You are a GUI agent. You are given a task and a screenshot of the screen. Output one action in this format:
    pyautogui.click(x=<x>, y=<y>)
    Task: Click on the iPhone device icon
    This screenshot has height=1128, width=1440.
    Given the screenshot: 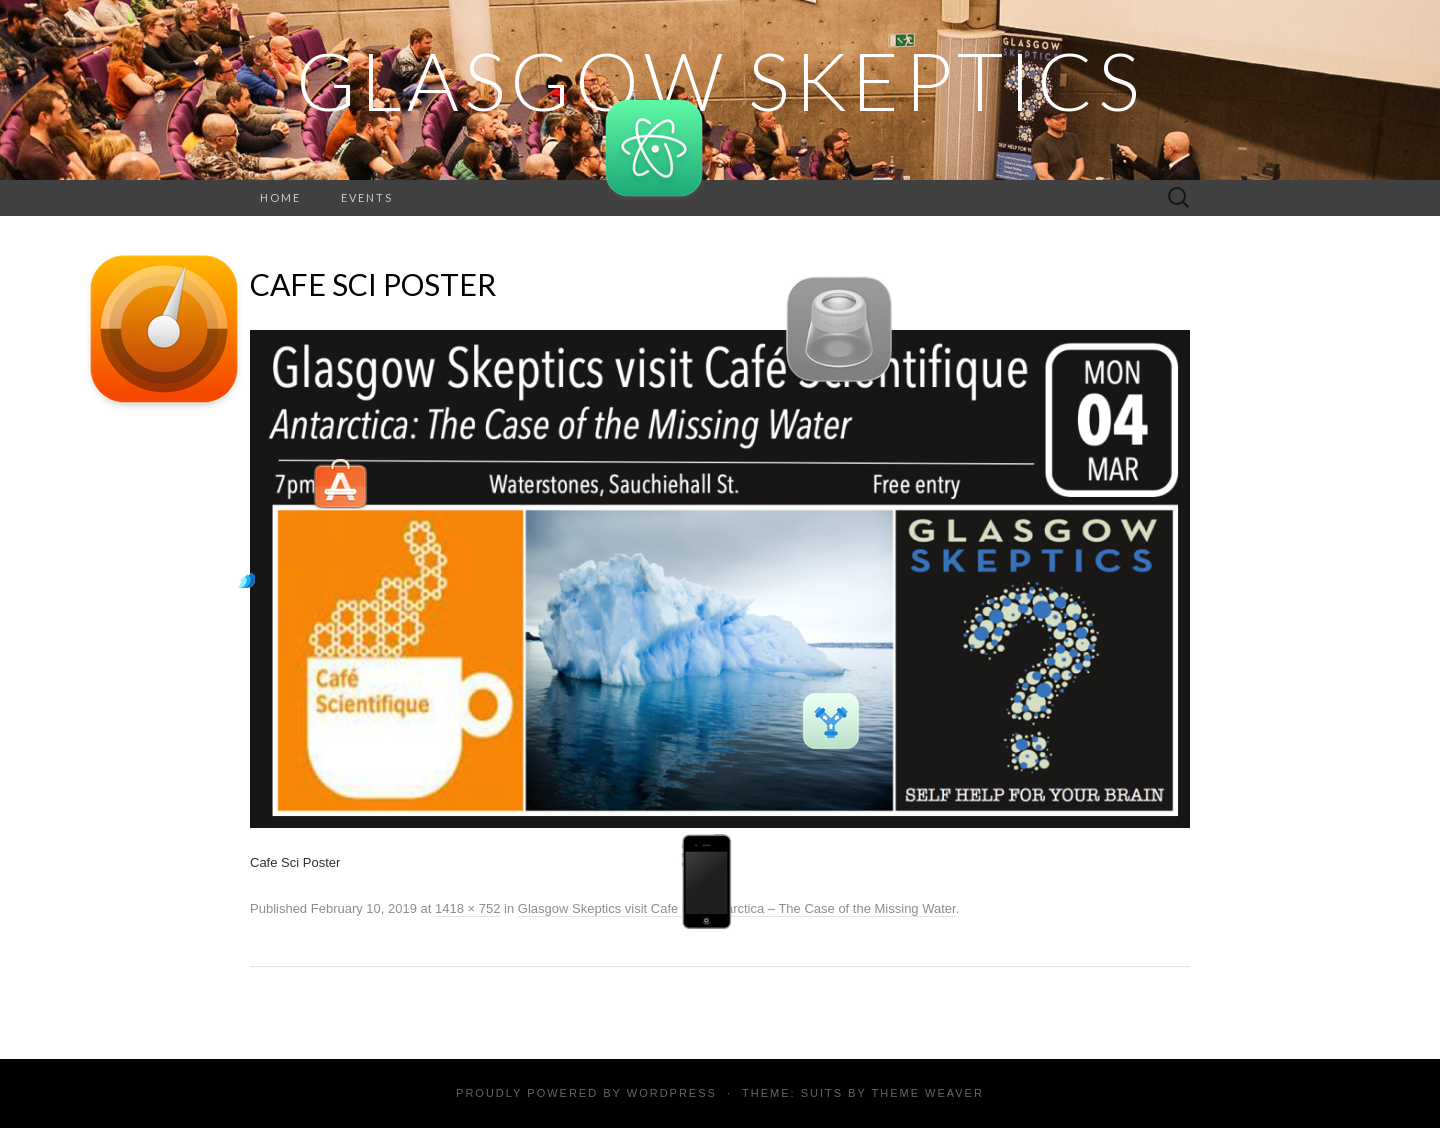 What is the action you would take?
    pyautogui.click(x=706, y=881)
    